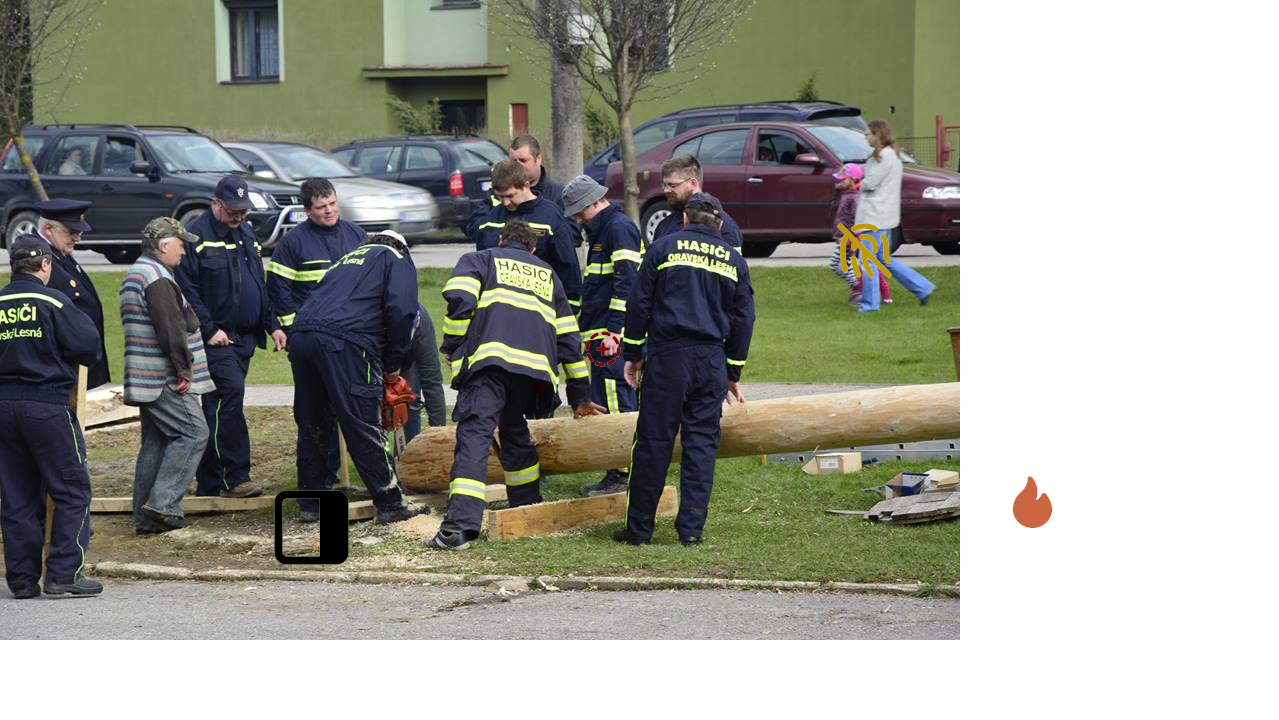 This screenshot has height=720, width=1279. Describe the element at coordinates (864, 250) in the screenshot. I see `disable fingerprint authentication` at that location.